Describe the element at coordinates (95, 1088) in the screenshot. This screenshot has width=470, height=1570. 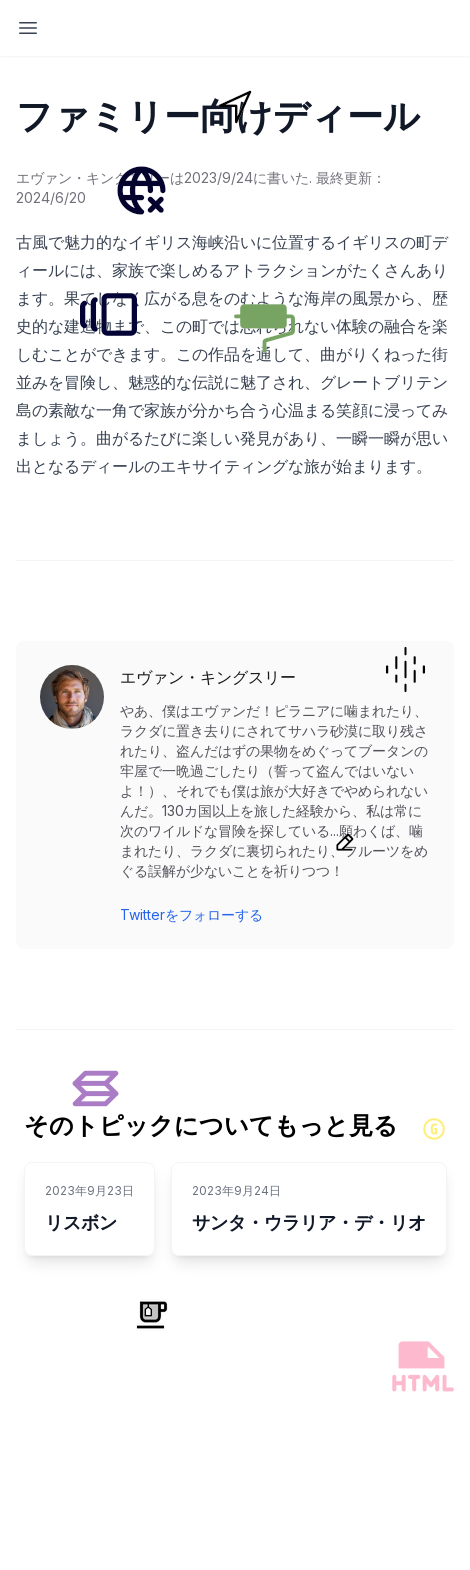
I see `view solana cryptocurrency balance` at that location.